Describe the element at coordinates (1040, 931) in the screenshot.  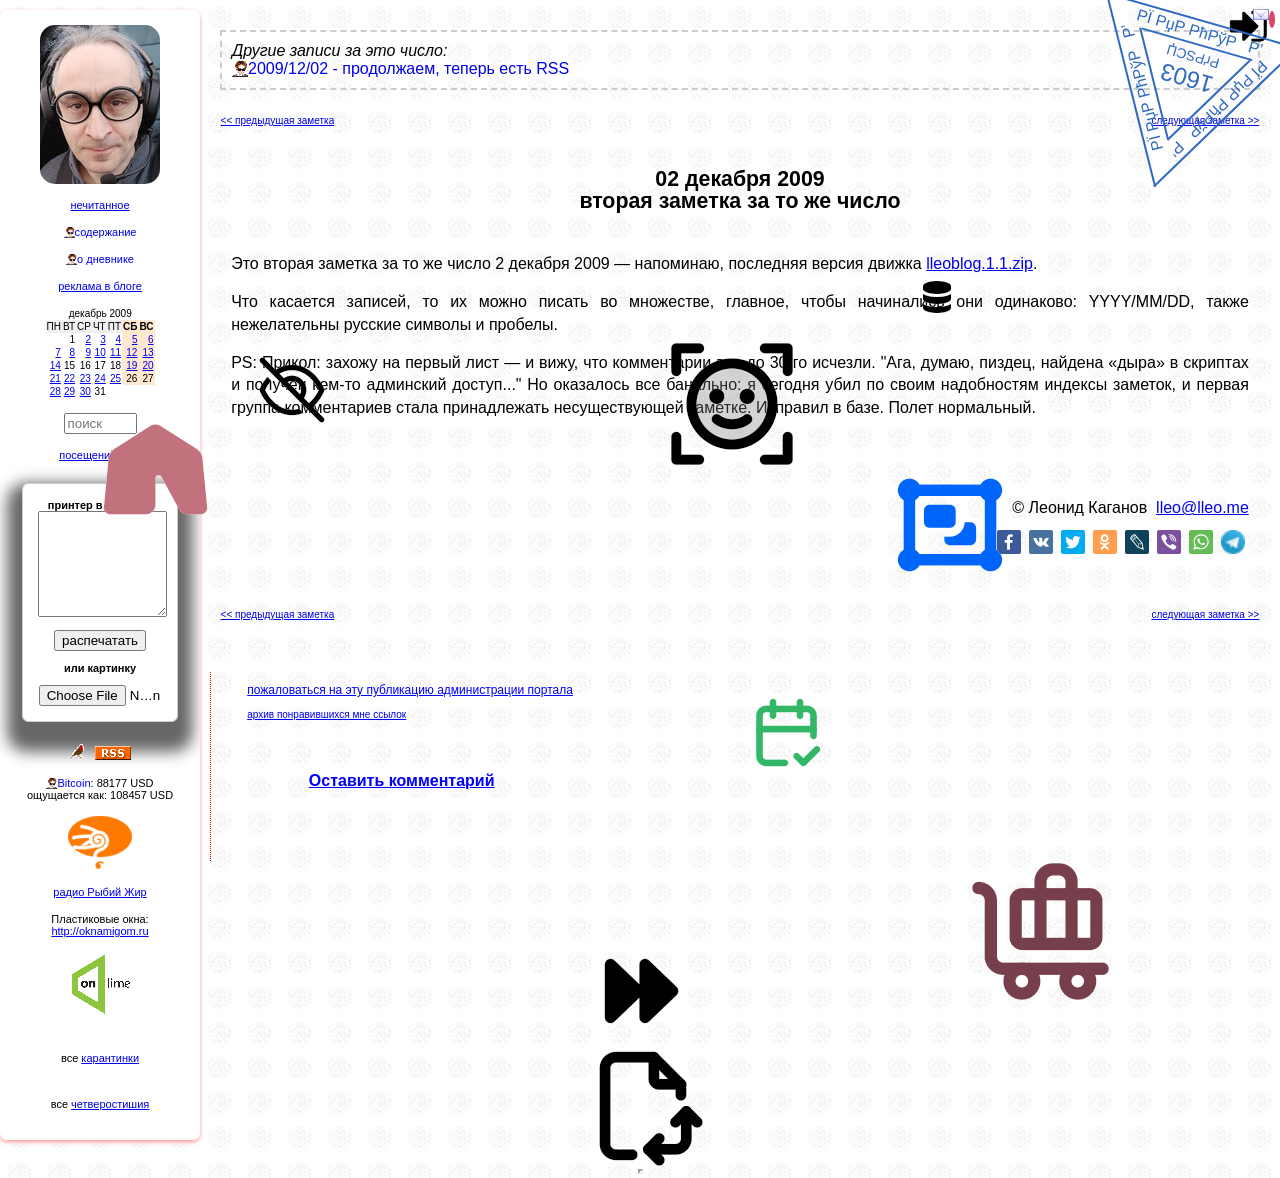
I see `baggage claim area indicator` at that location.